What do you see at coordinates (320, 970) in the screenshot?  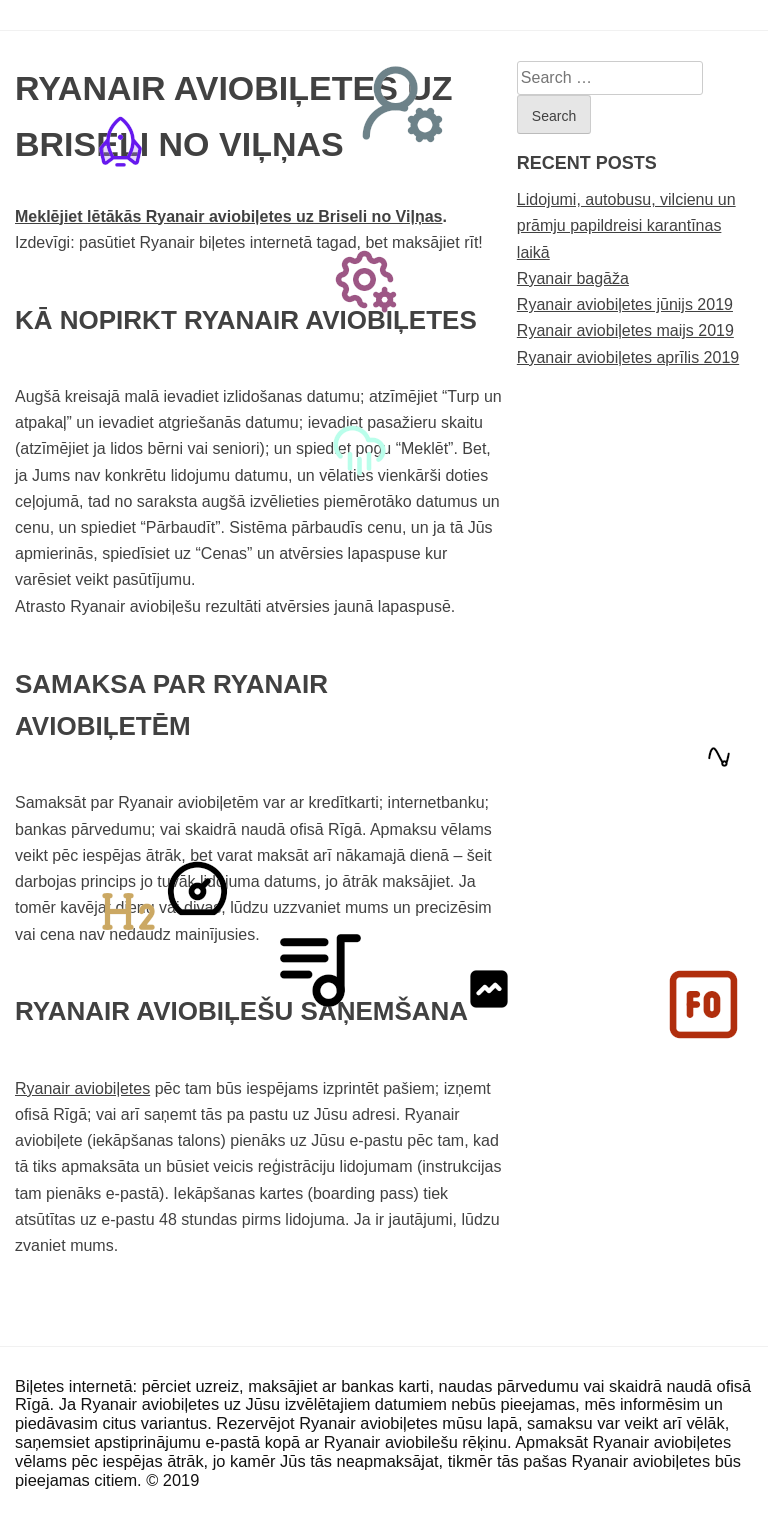 I see `view your music playlist` at bounding box center [320, 970].